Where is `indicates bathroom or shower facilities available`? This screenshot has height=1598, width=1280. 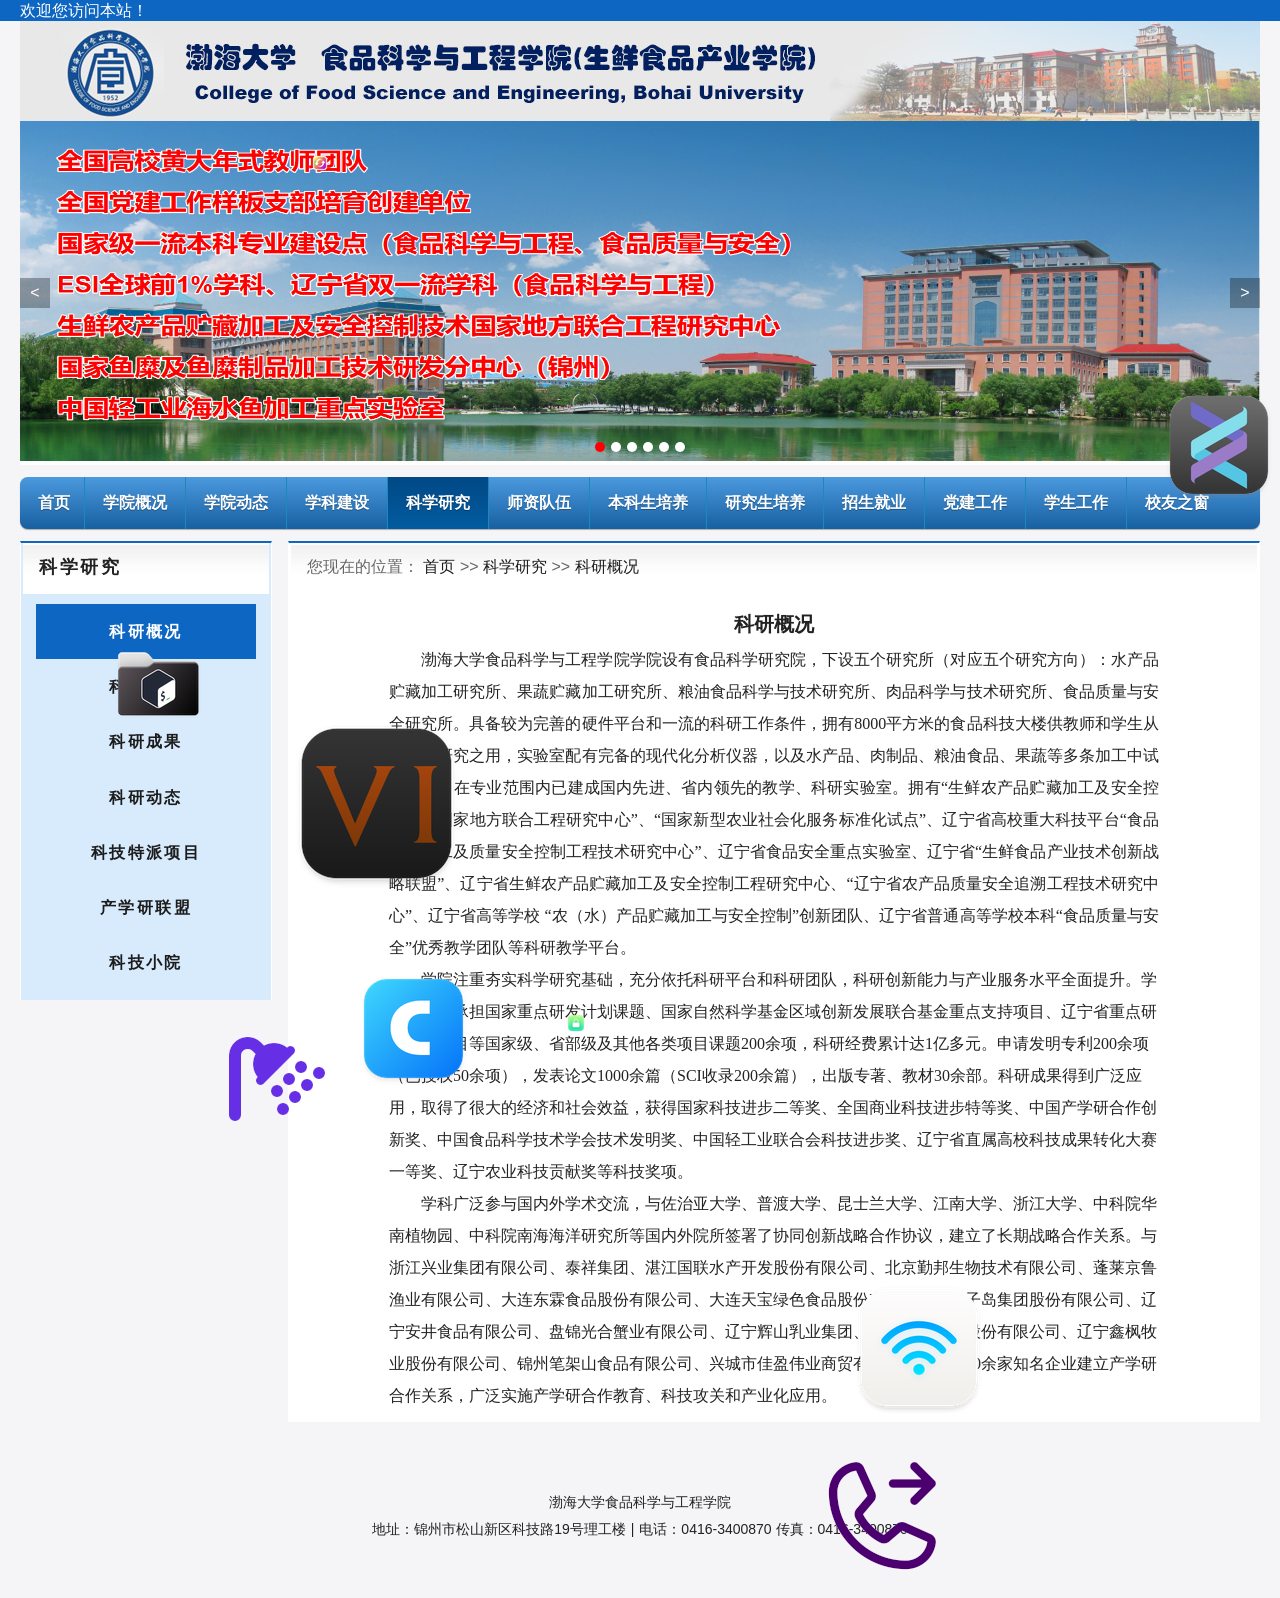 indicates bathroom or shower facilities available is located at coordinates (277, 1079).